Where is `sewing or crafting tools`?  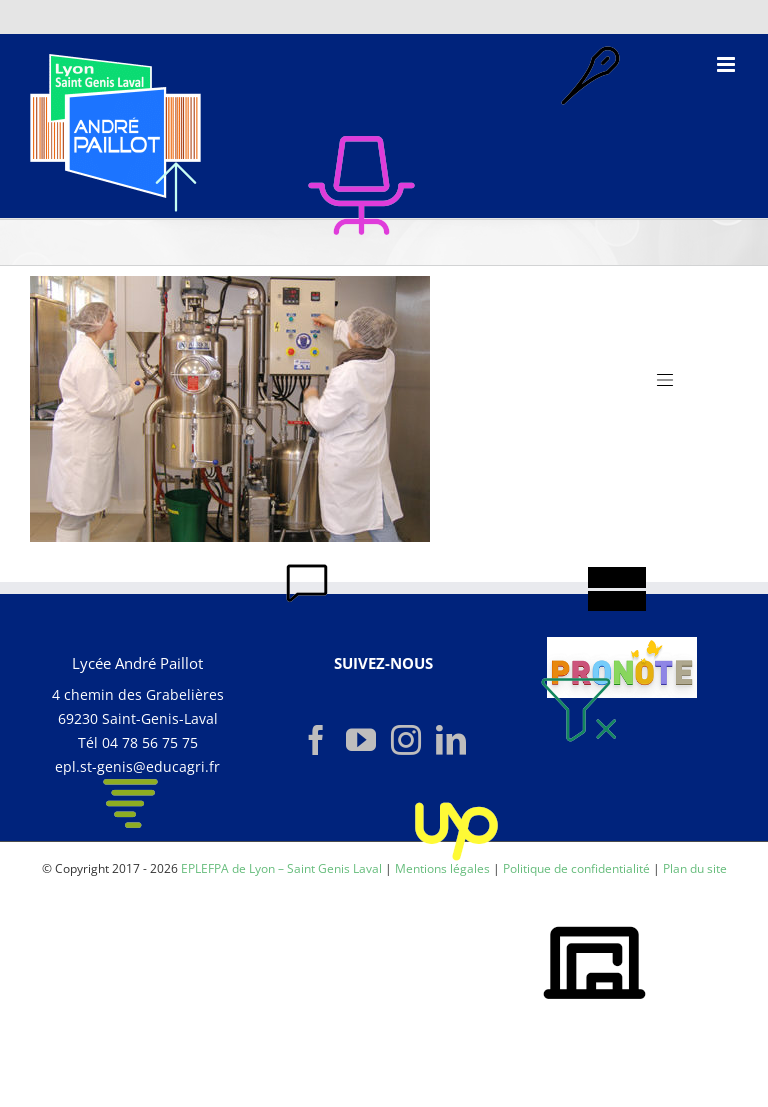
sewing or crafting tools is located at coordinates (590, 75).